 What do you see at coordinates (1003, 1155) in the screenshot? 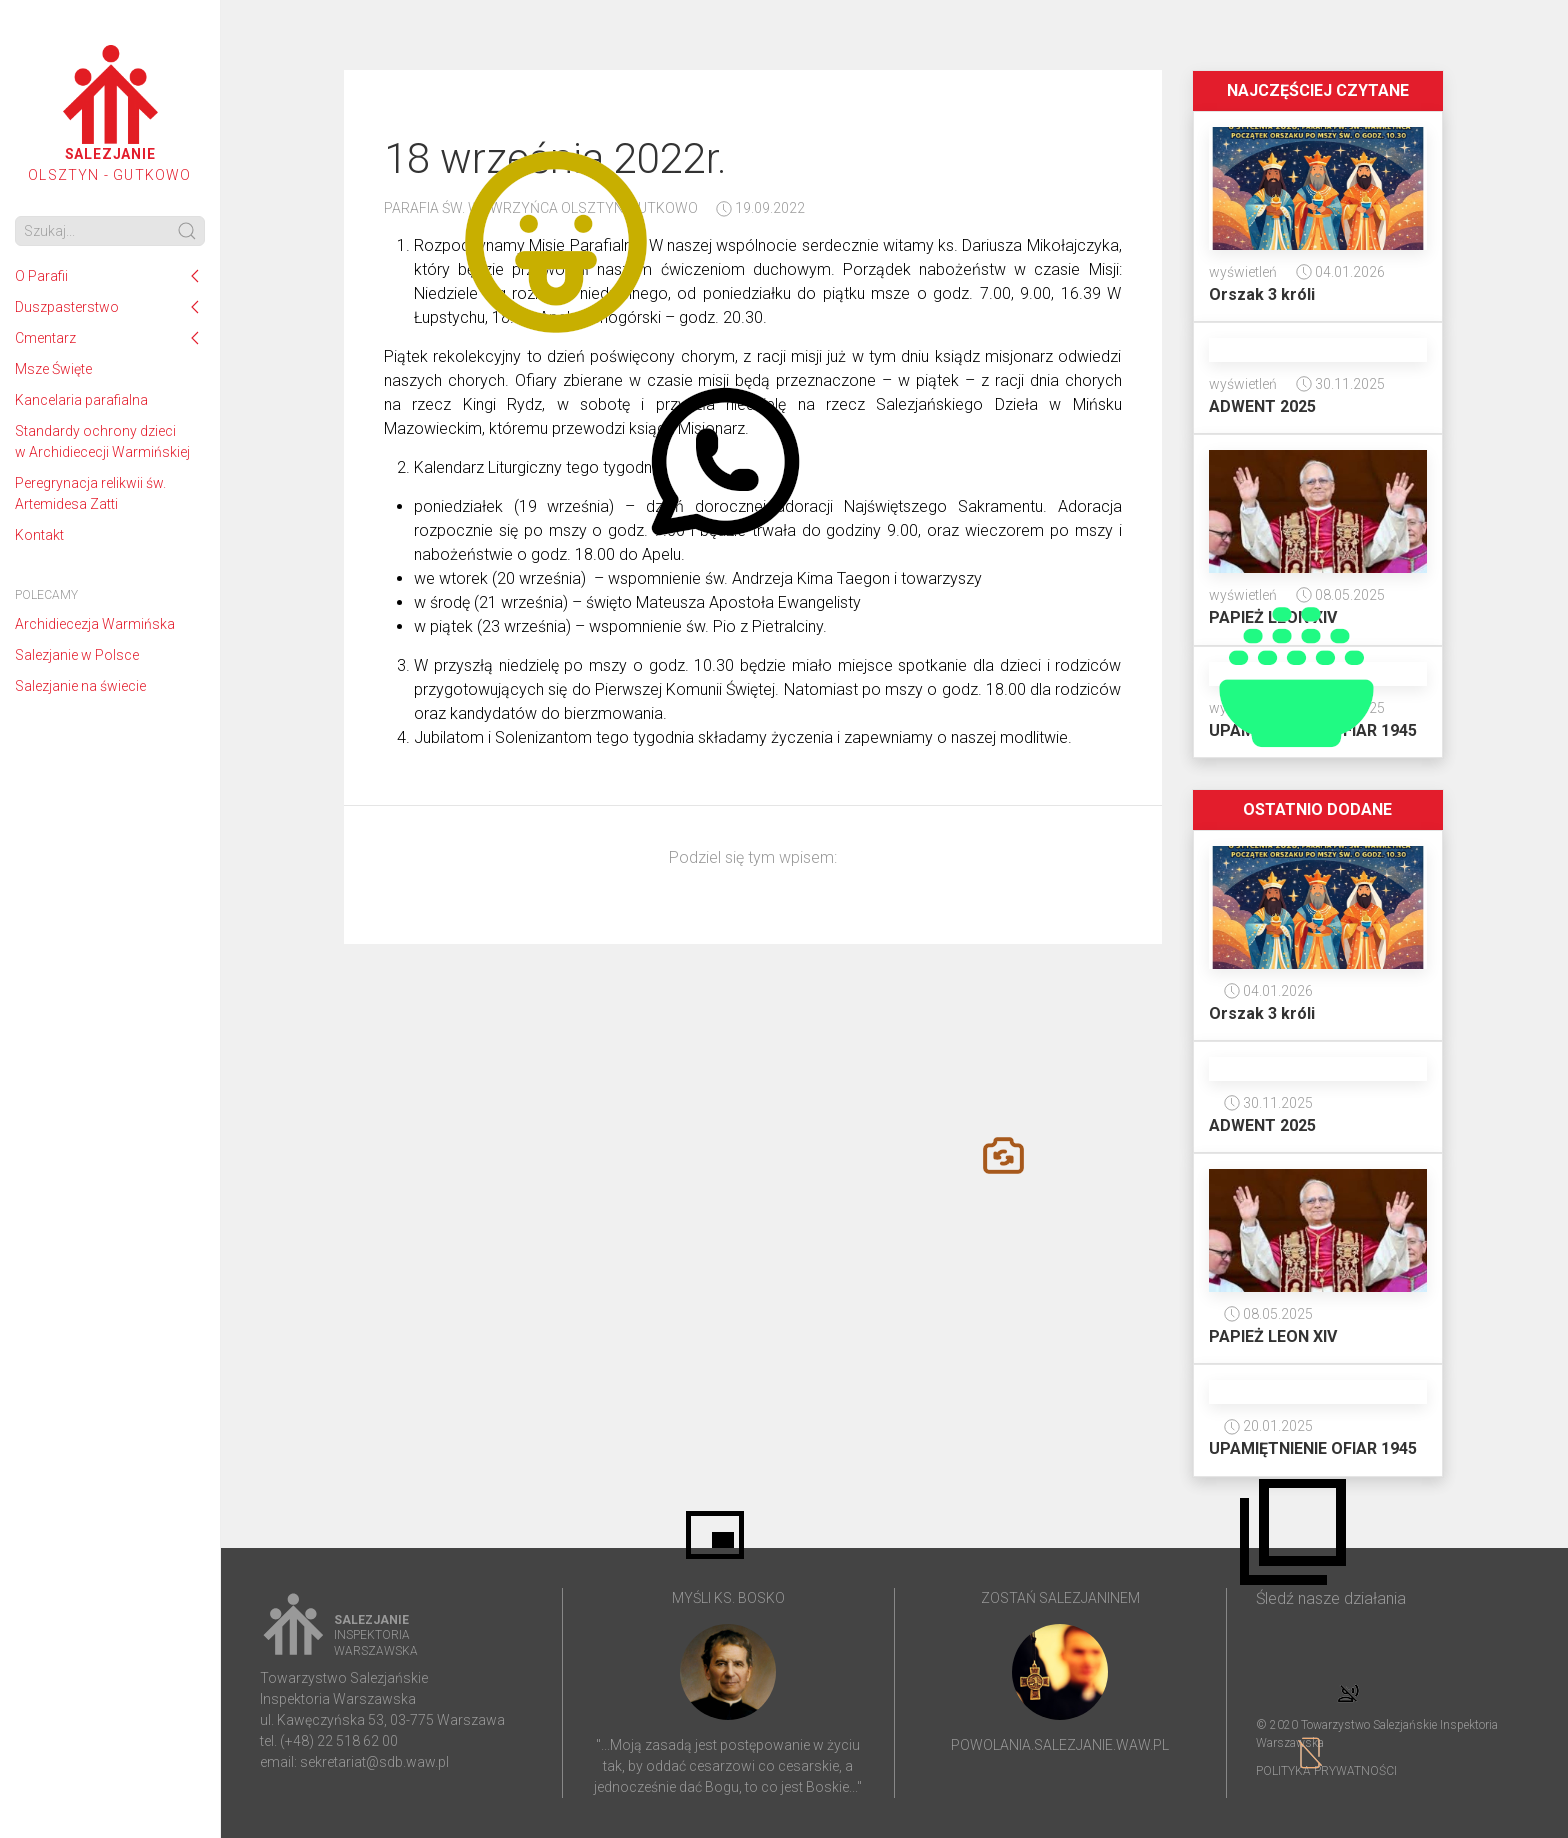
I see `switch between front and rear camera` at bounding box center [1003, 1155].